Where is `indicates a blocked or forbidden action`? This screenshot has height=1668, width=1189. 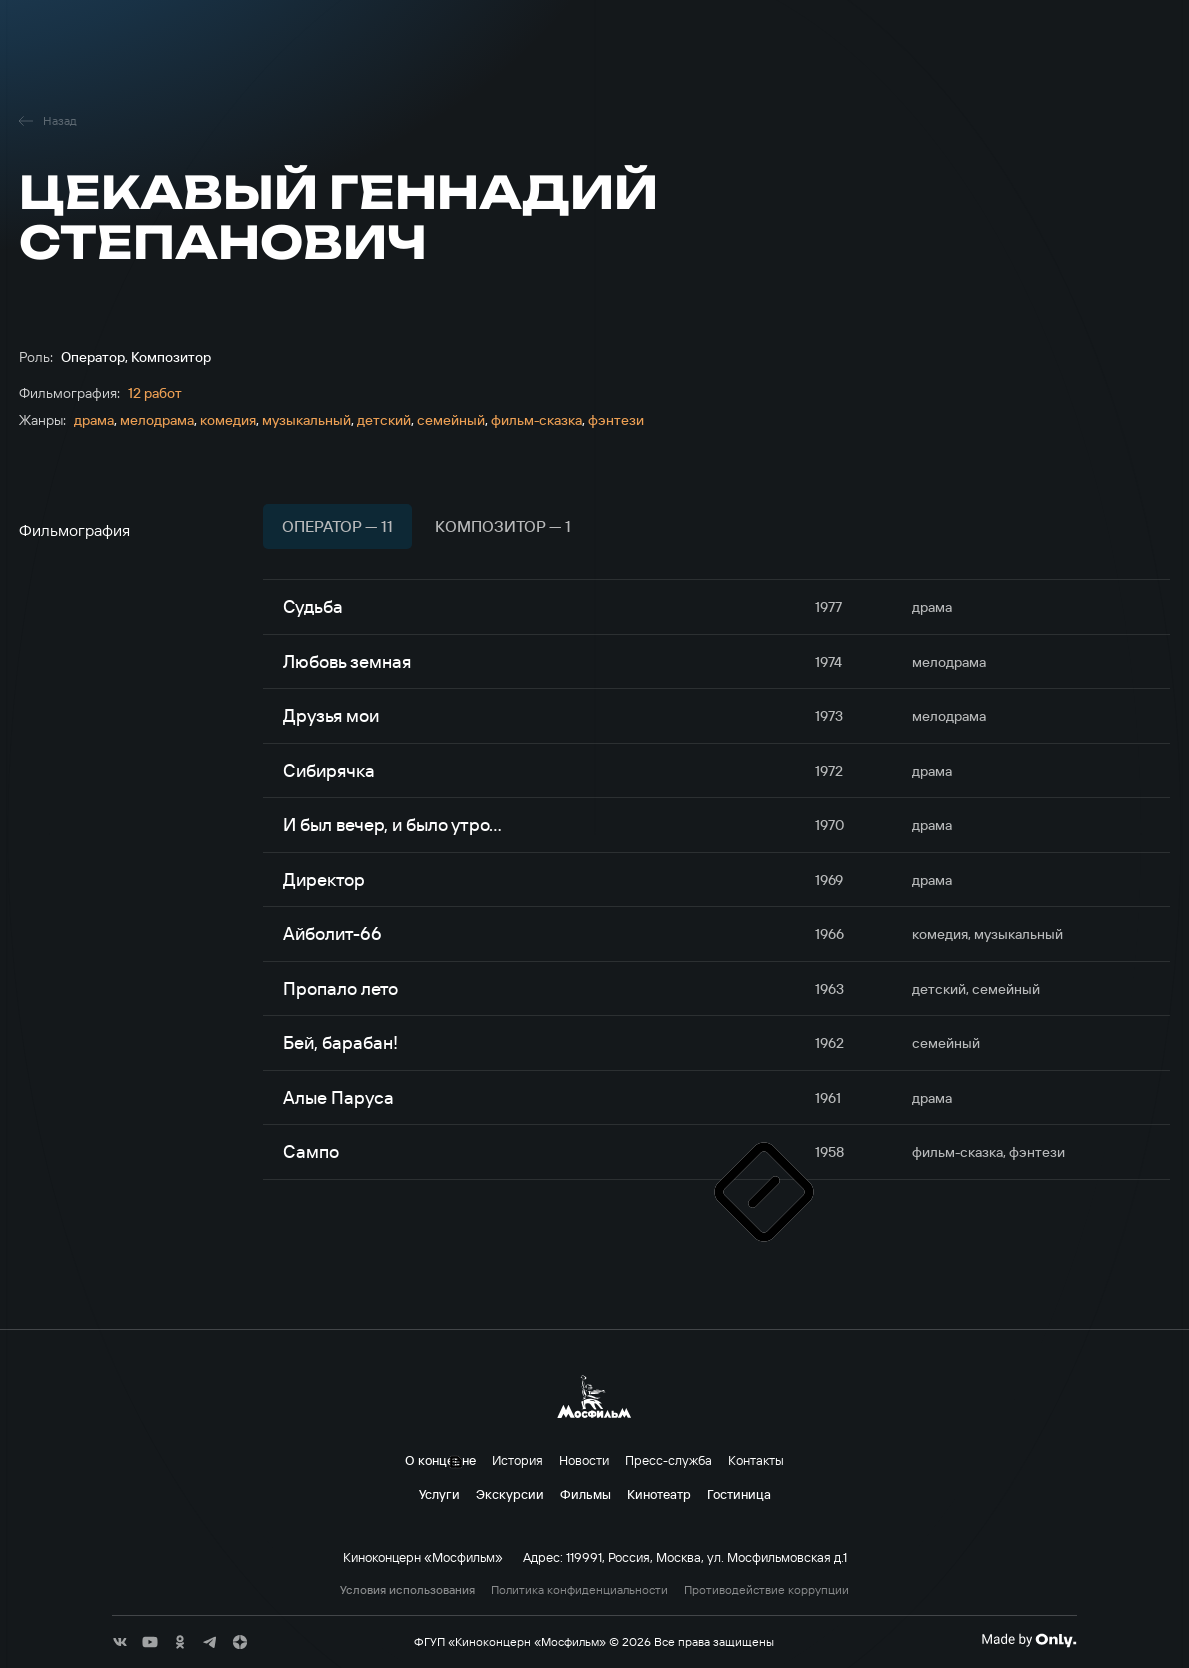 indicates a blocked or forbidden action is located at coordinates (764, 1192).